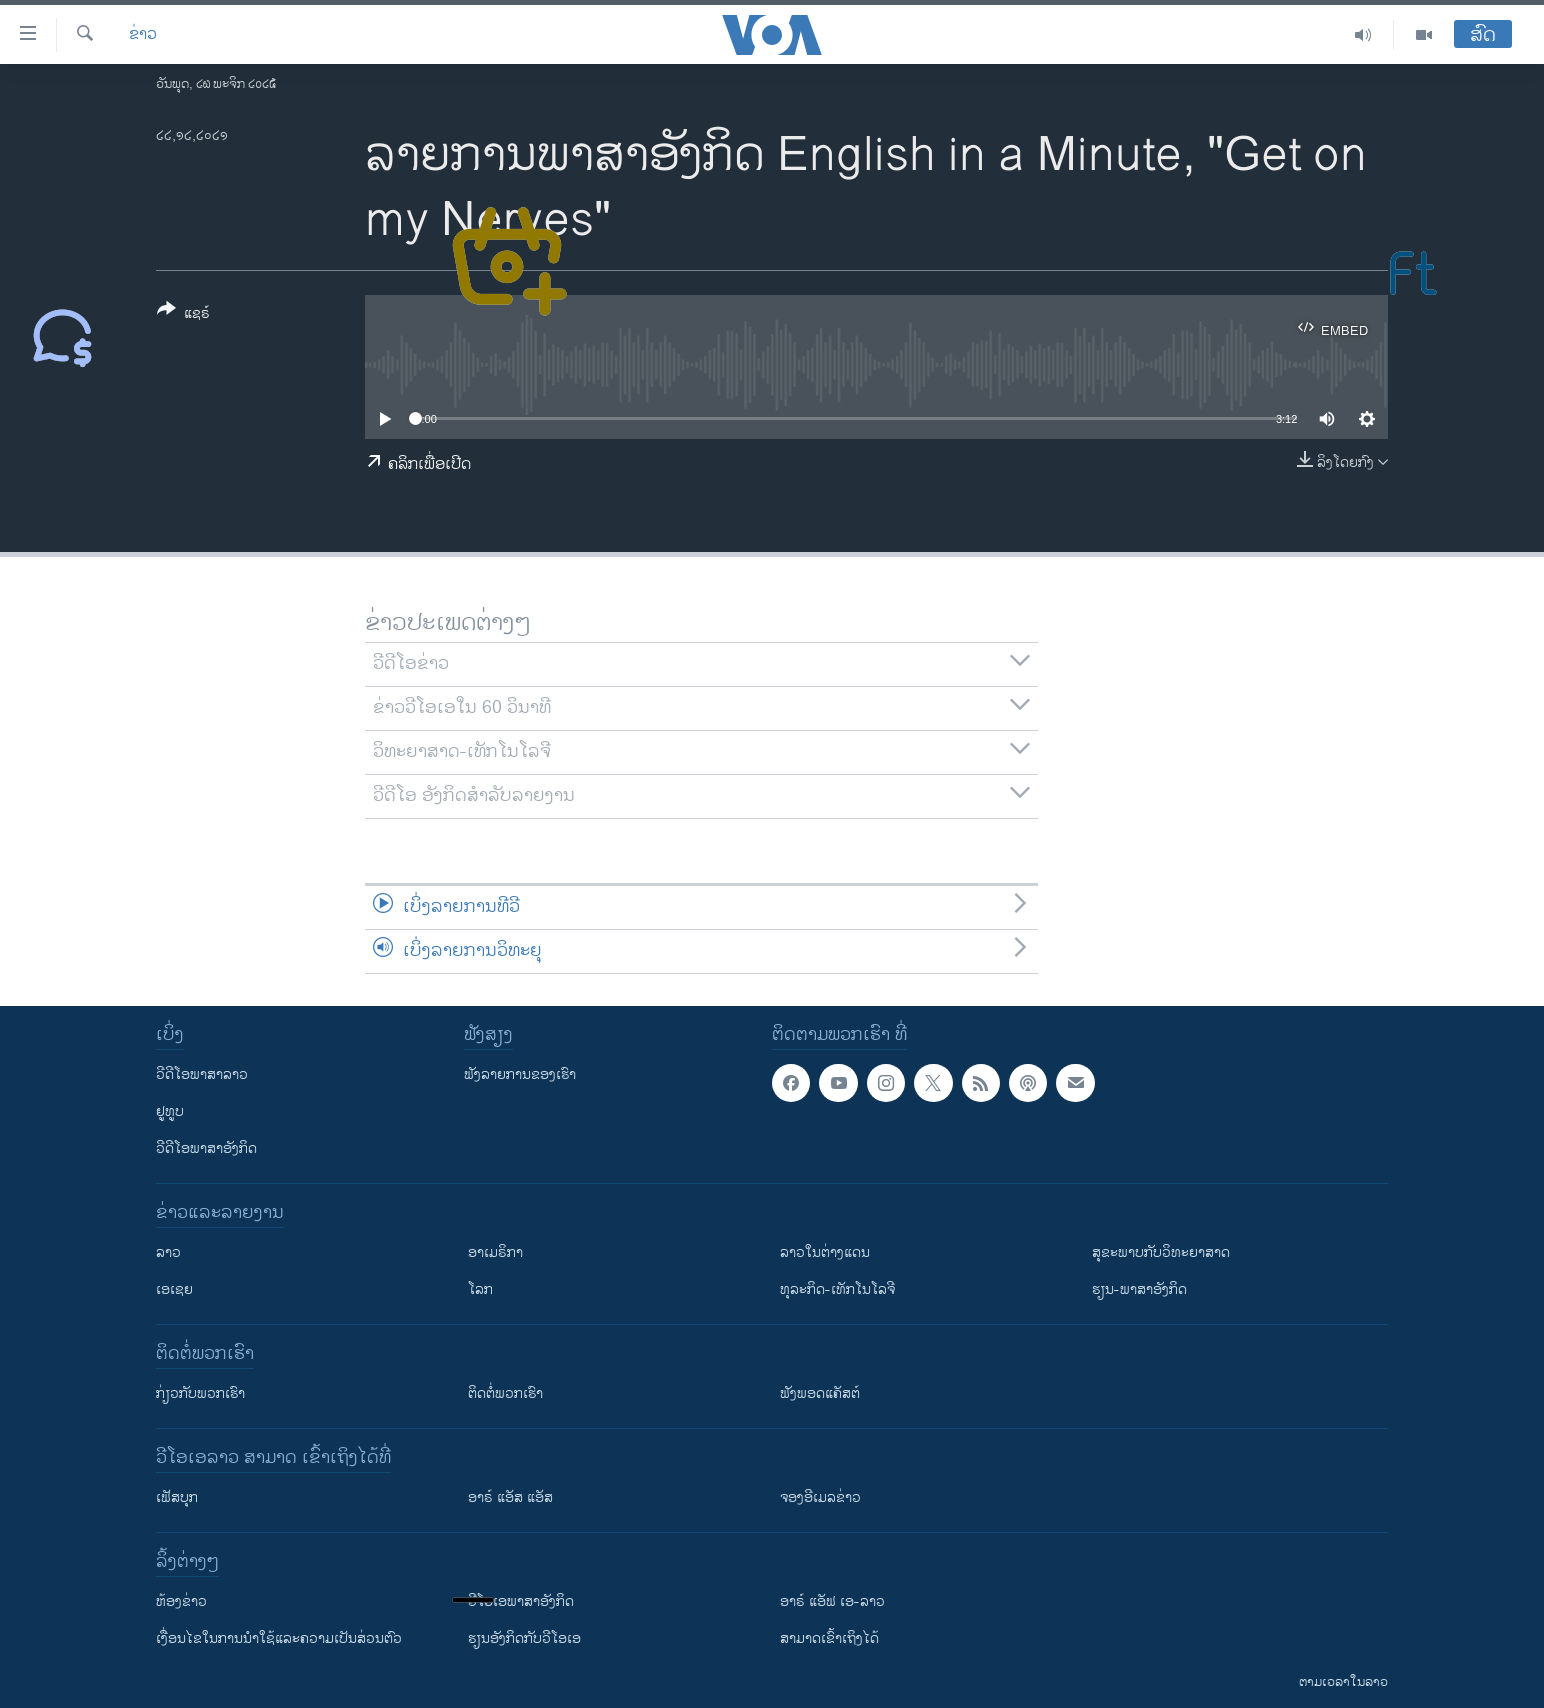 Image resolution: width=1544 pixels, height=1708 pixels. What do you see at coordinates (62, 335) in the screenshot?
I see `send or receive payment messages` at bounding box center [62, 335].